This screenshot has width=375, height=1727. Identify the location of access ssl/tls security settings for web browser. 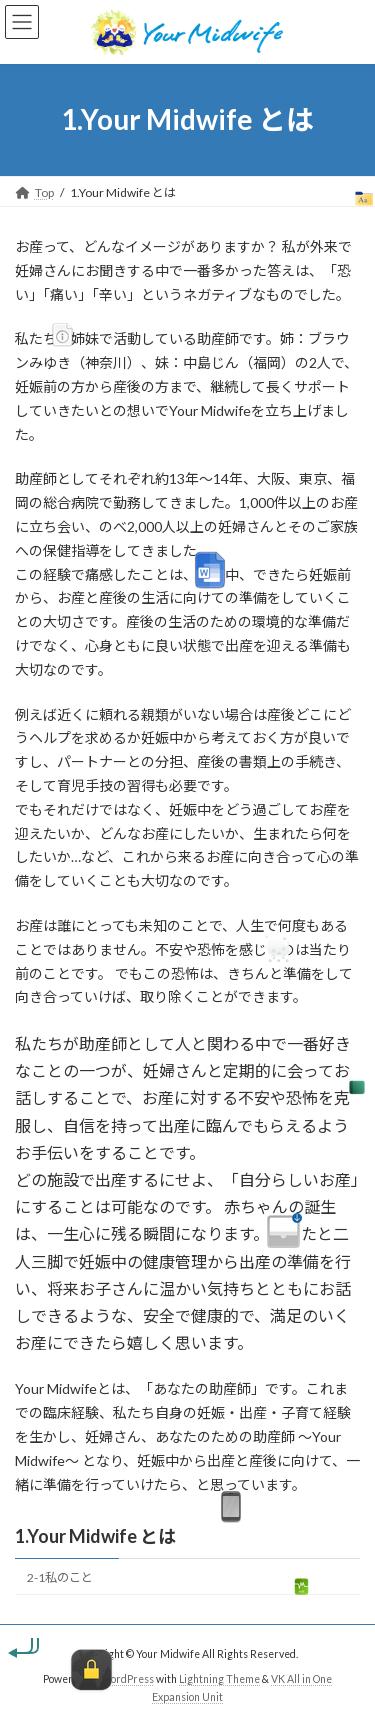
(91, 1670).